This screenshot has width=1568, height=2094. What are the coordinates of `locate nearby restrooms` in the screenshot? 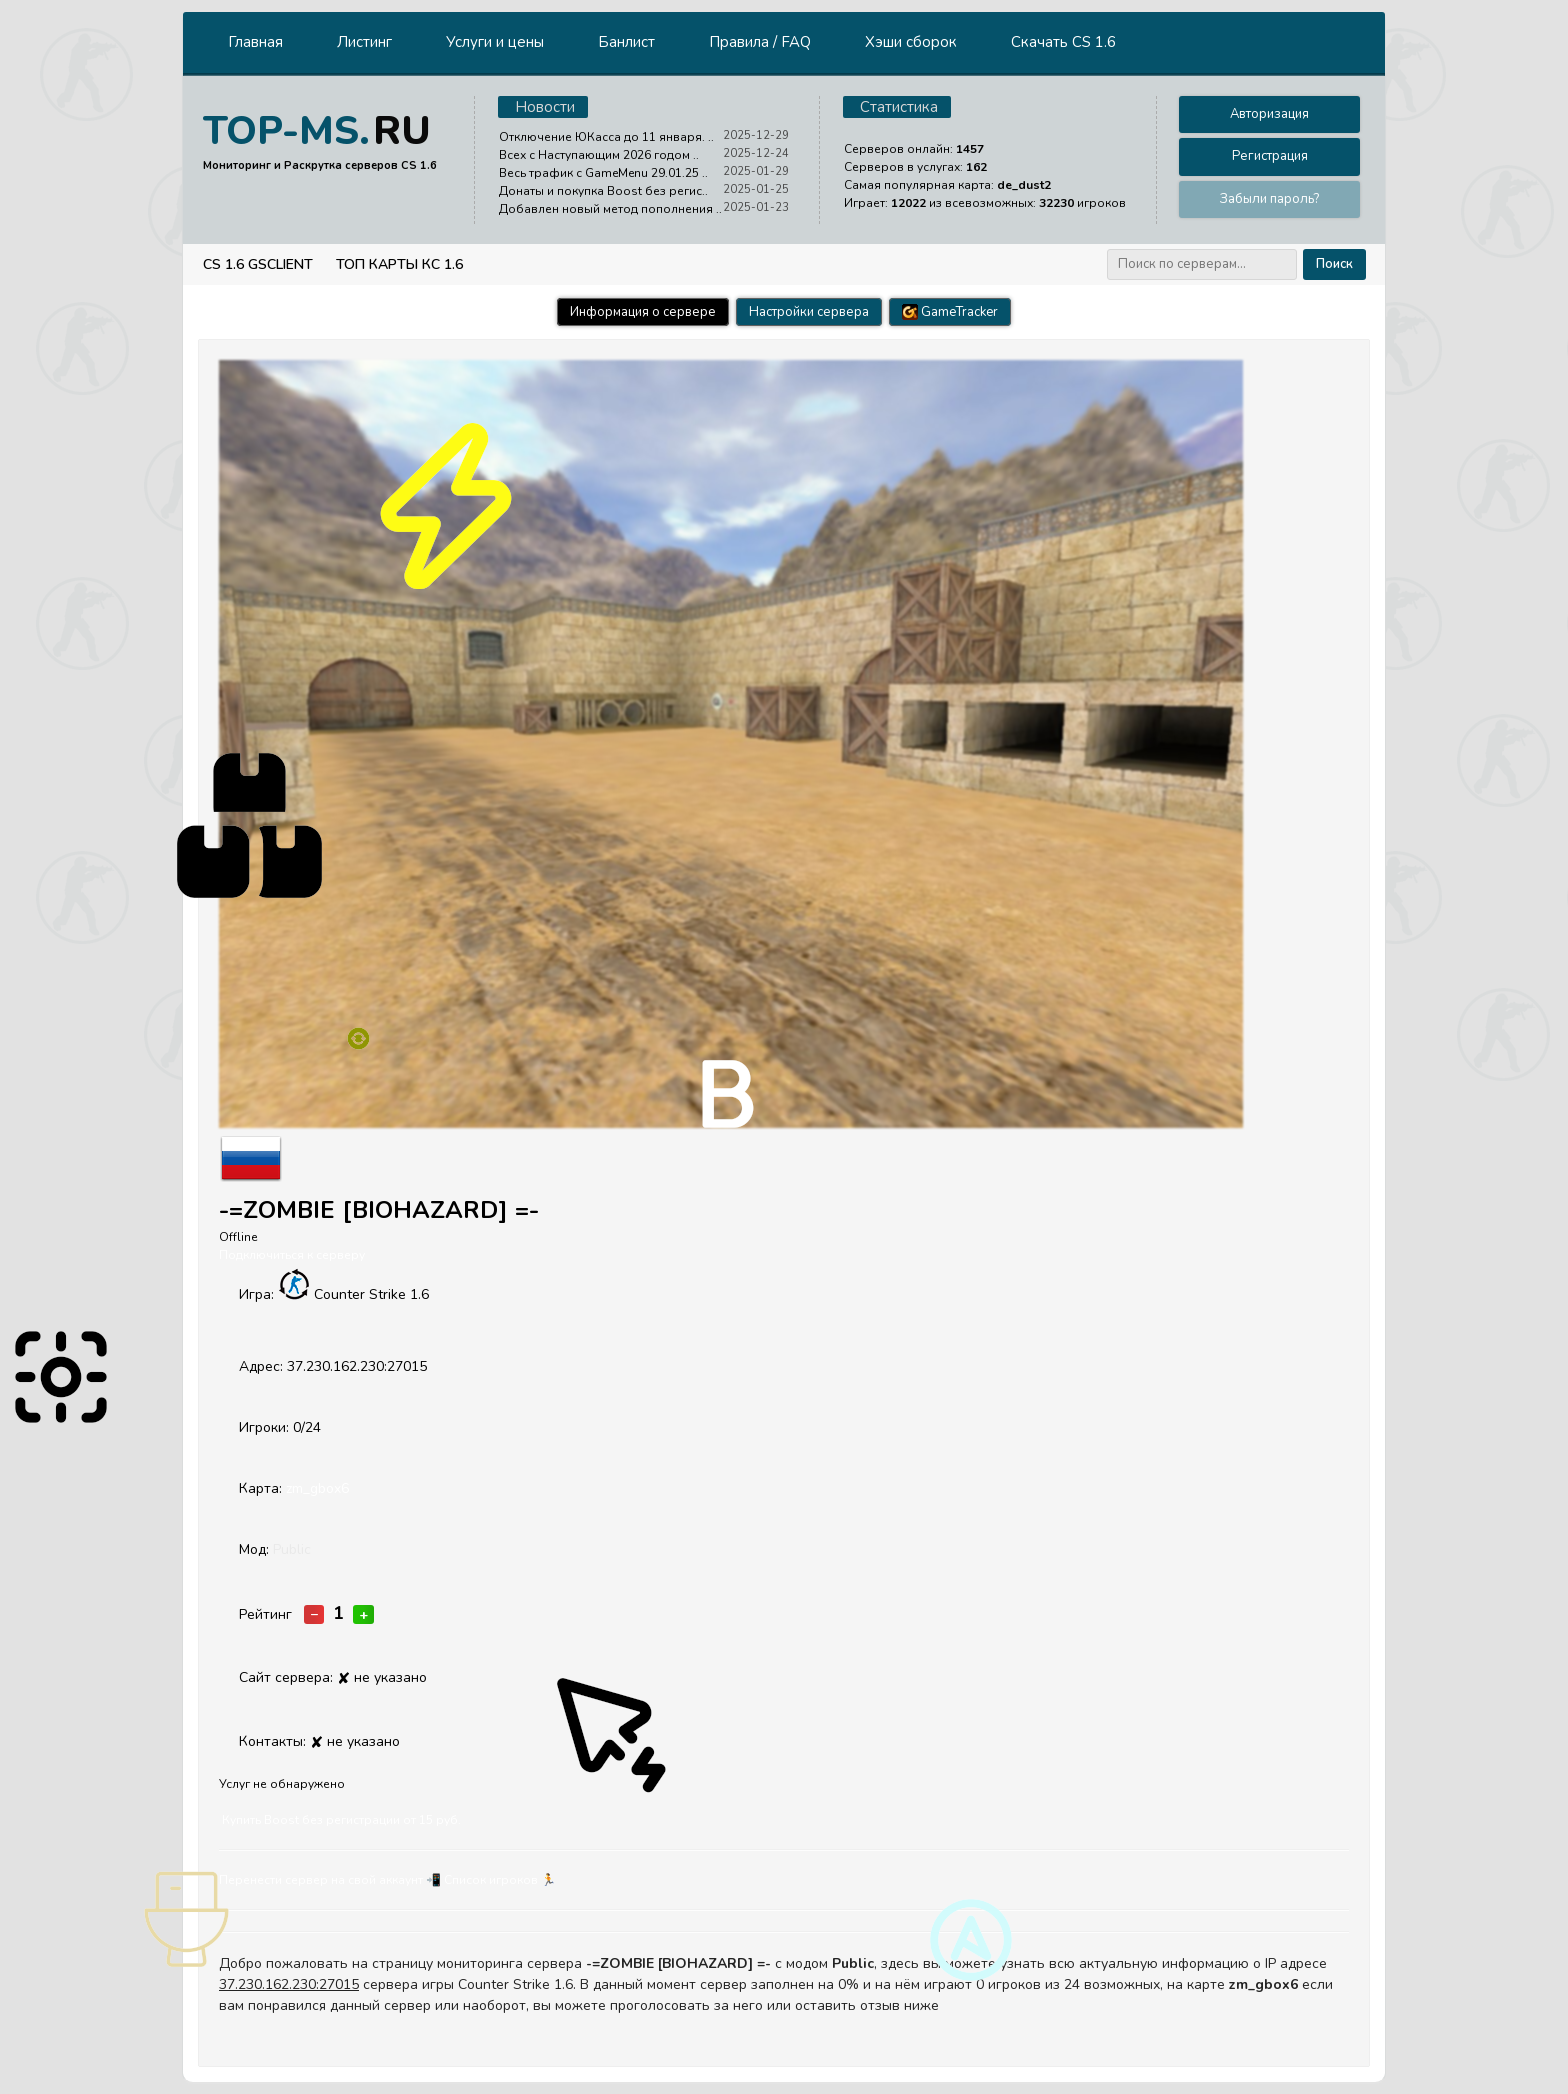 It's located at (186, 1917).